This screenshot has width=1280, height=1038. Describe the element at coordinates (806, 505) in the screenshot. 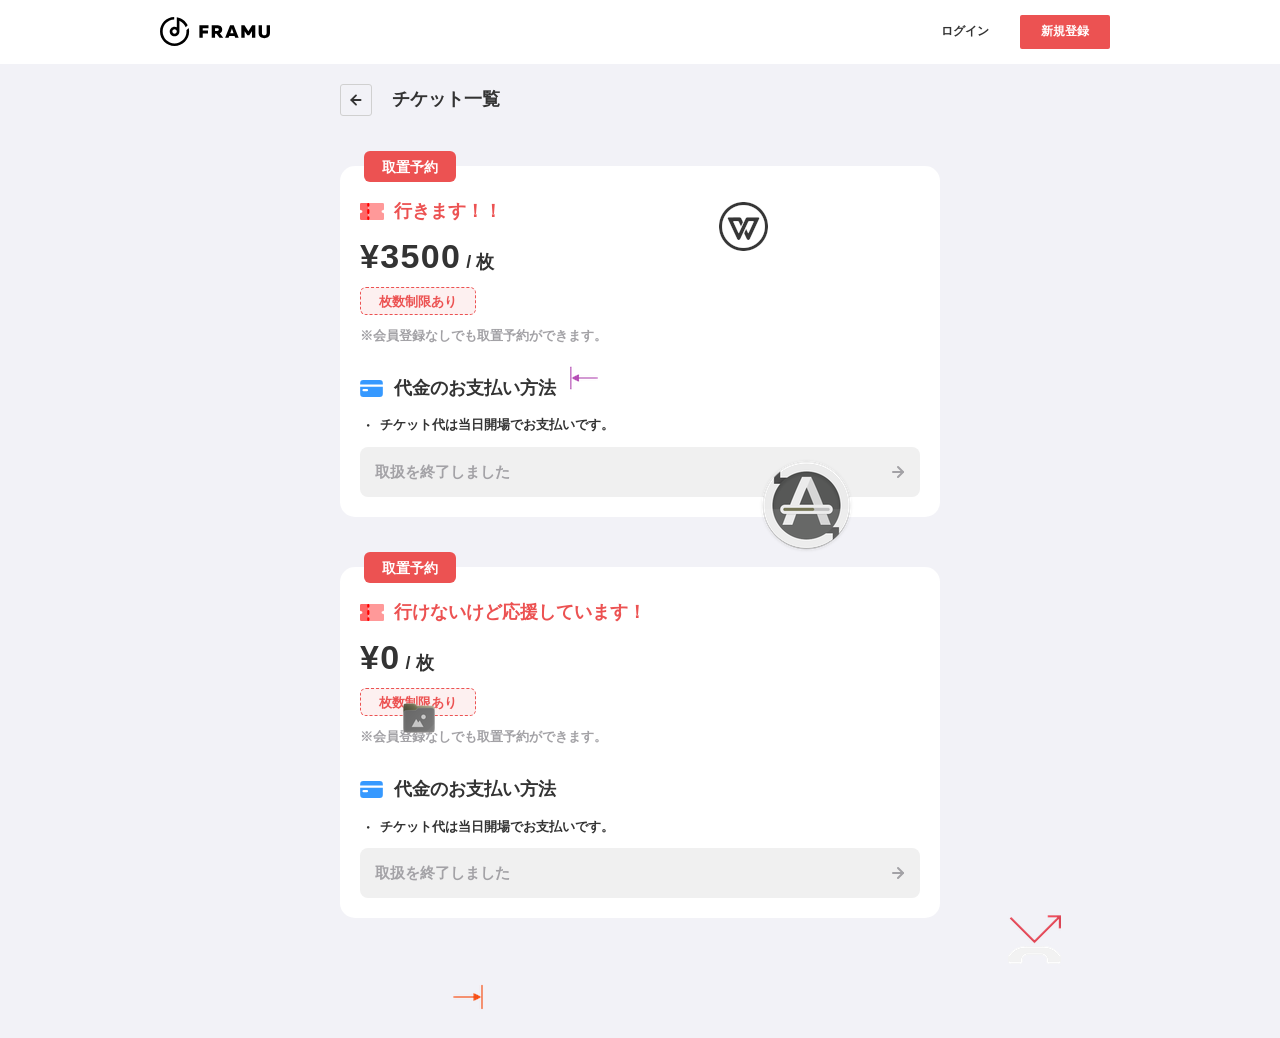

I see `open the software update manager` at that location.